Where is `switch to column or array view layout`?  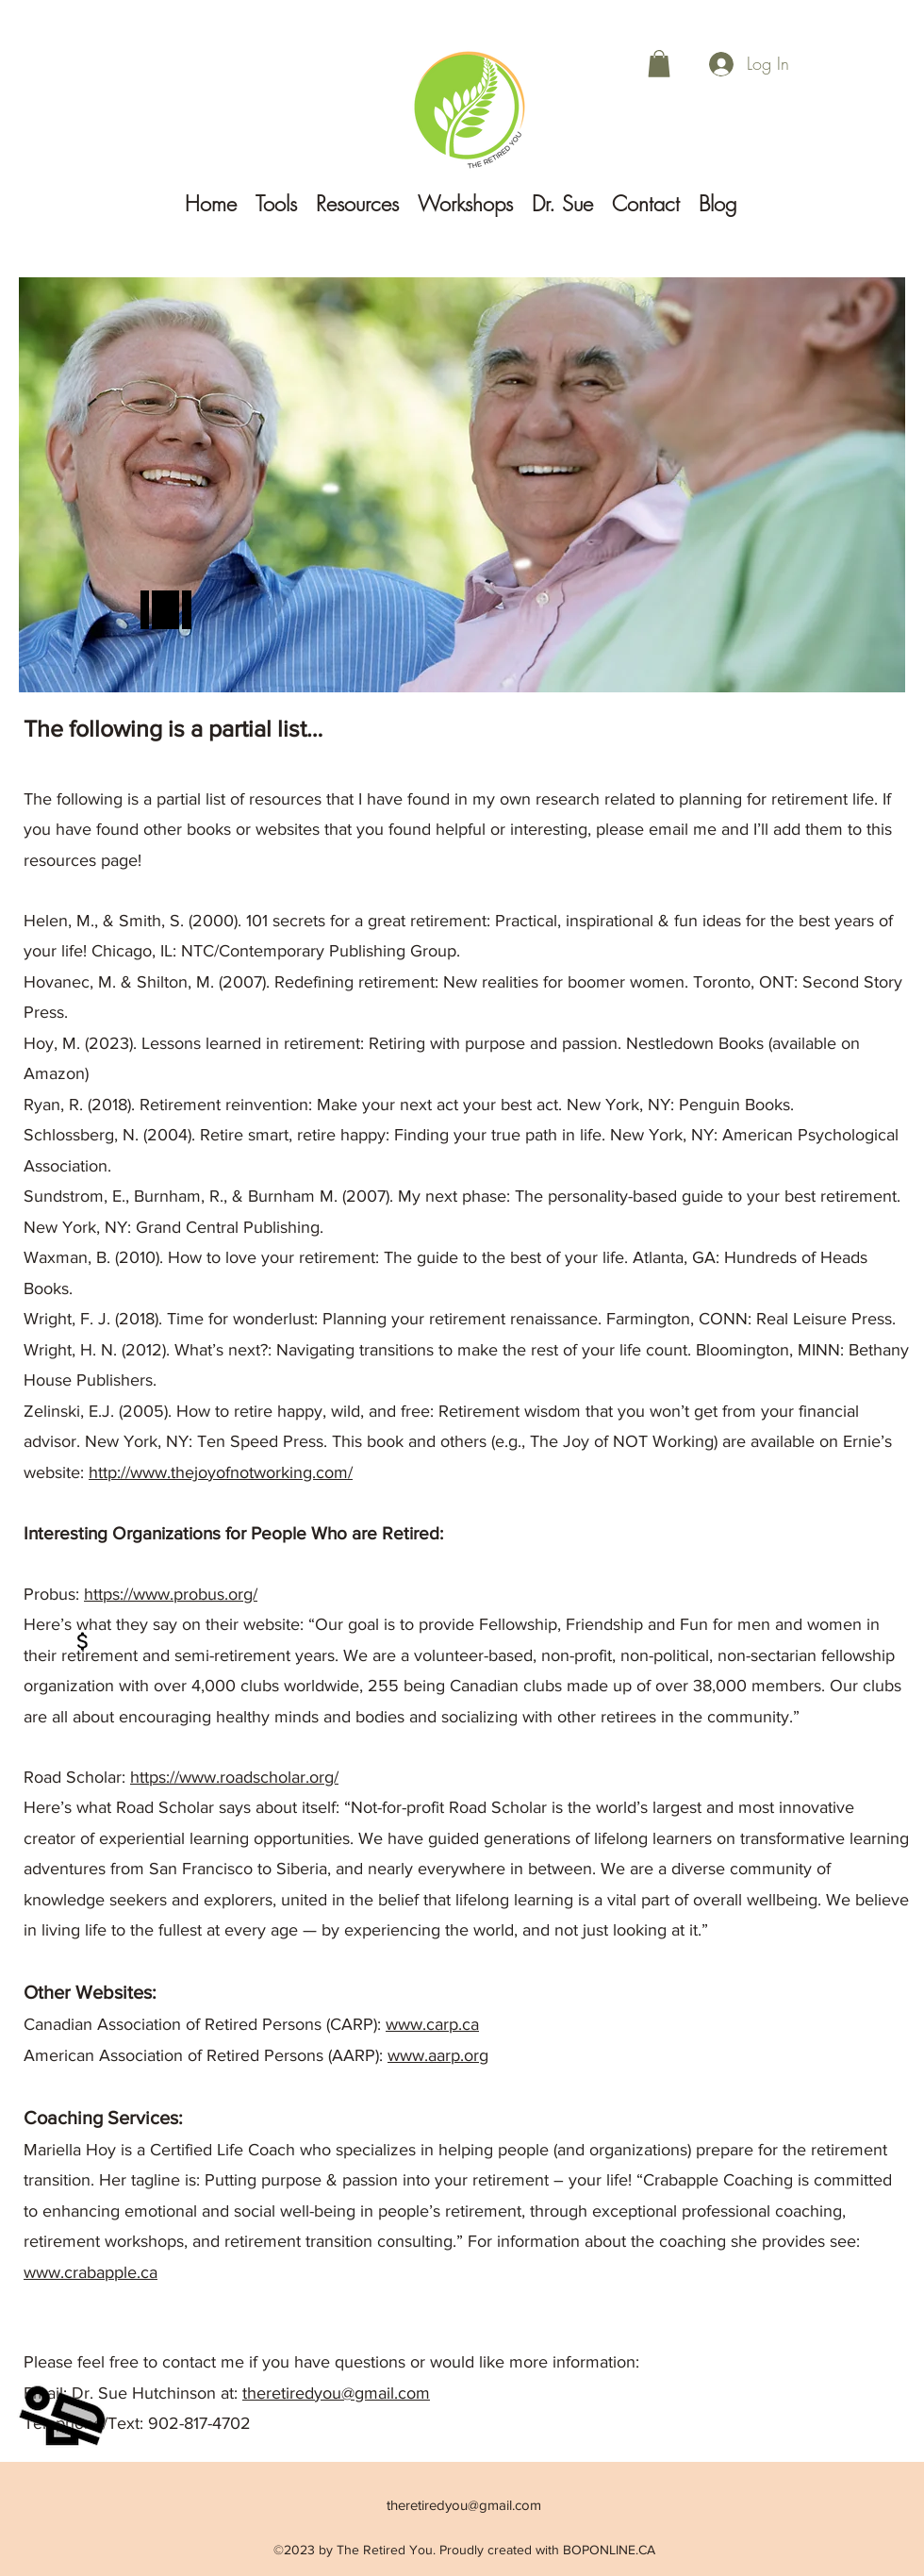
switch to column or array view layout is located at coordinates (164, 611).